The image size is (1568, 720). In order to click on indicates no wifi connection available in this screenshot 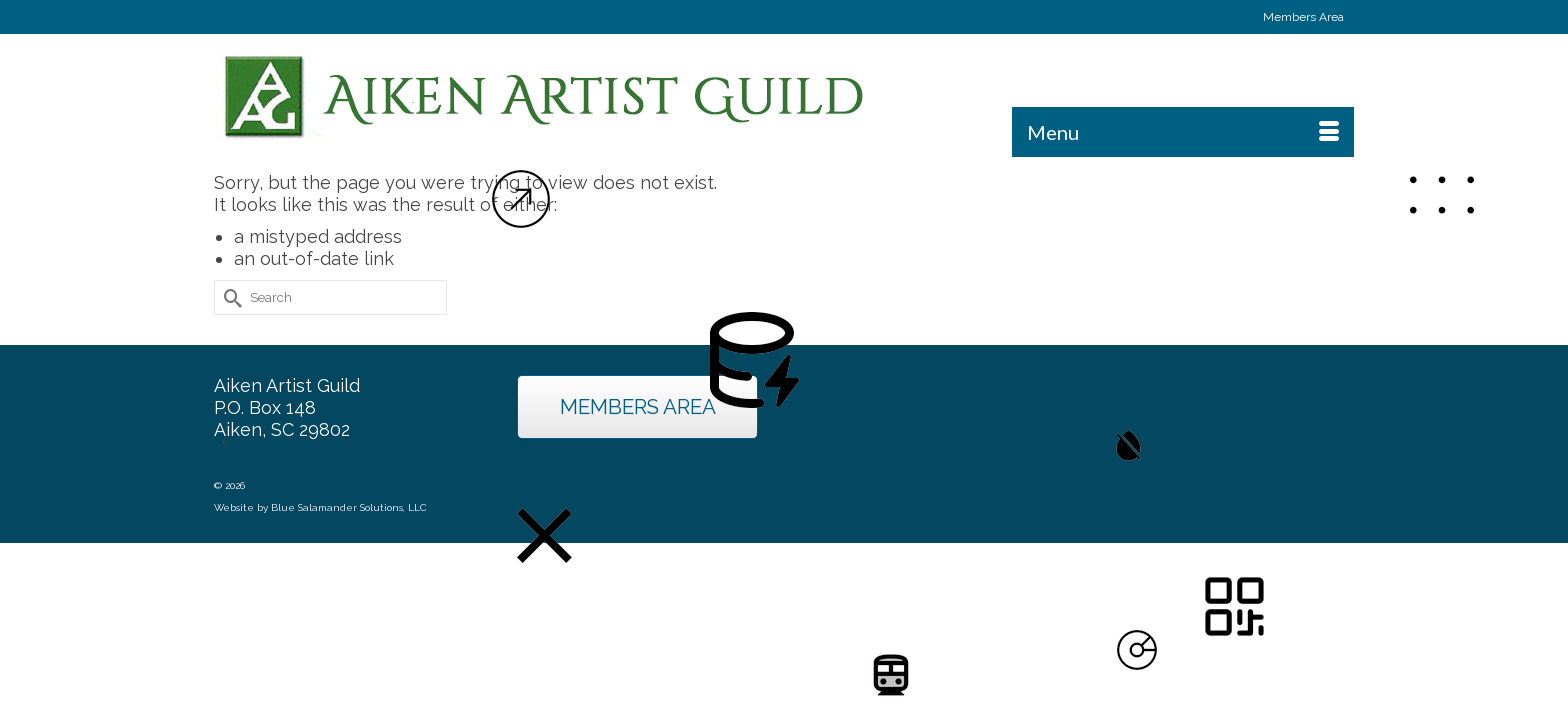, I will do `click(224, 434)`.